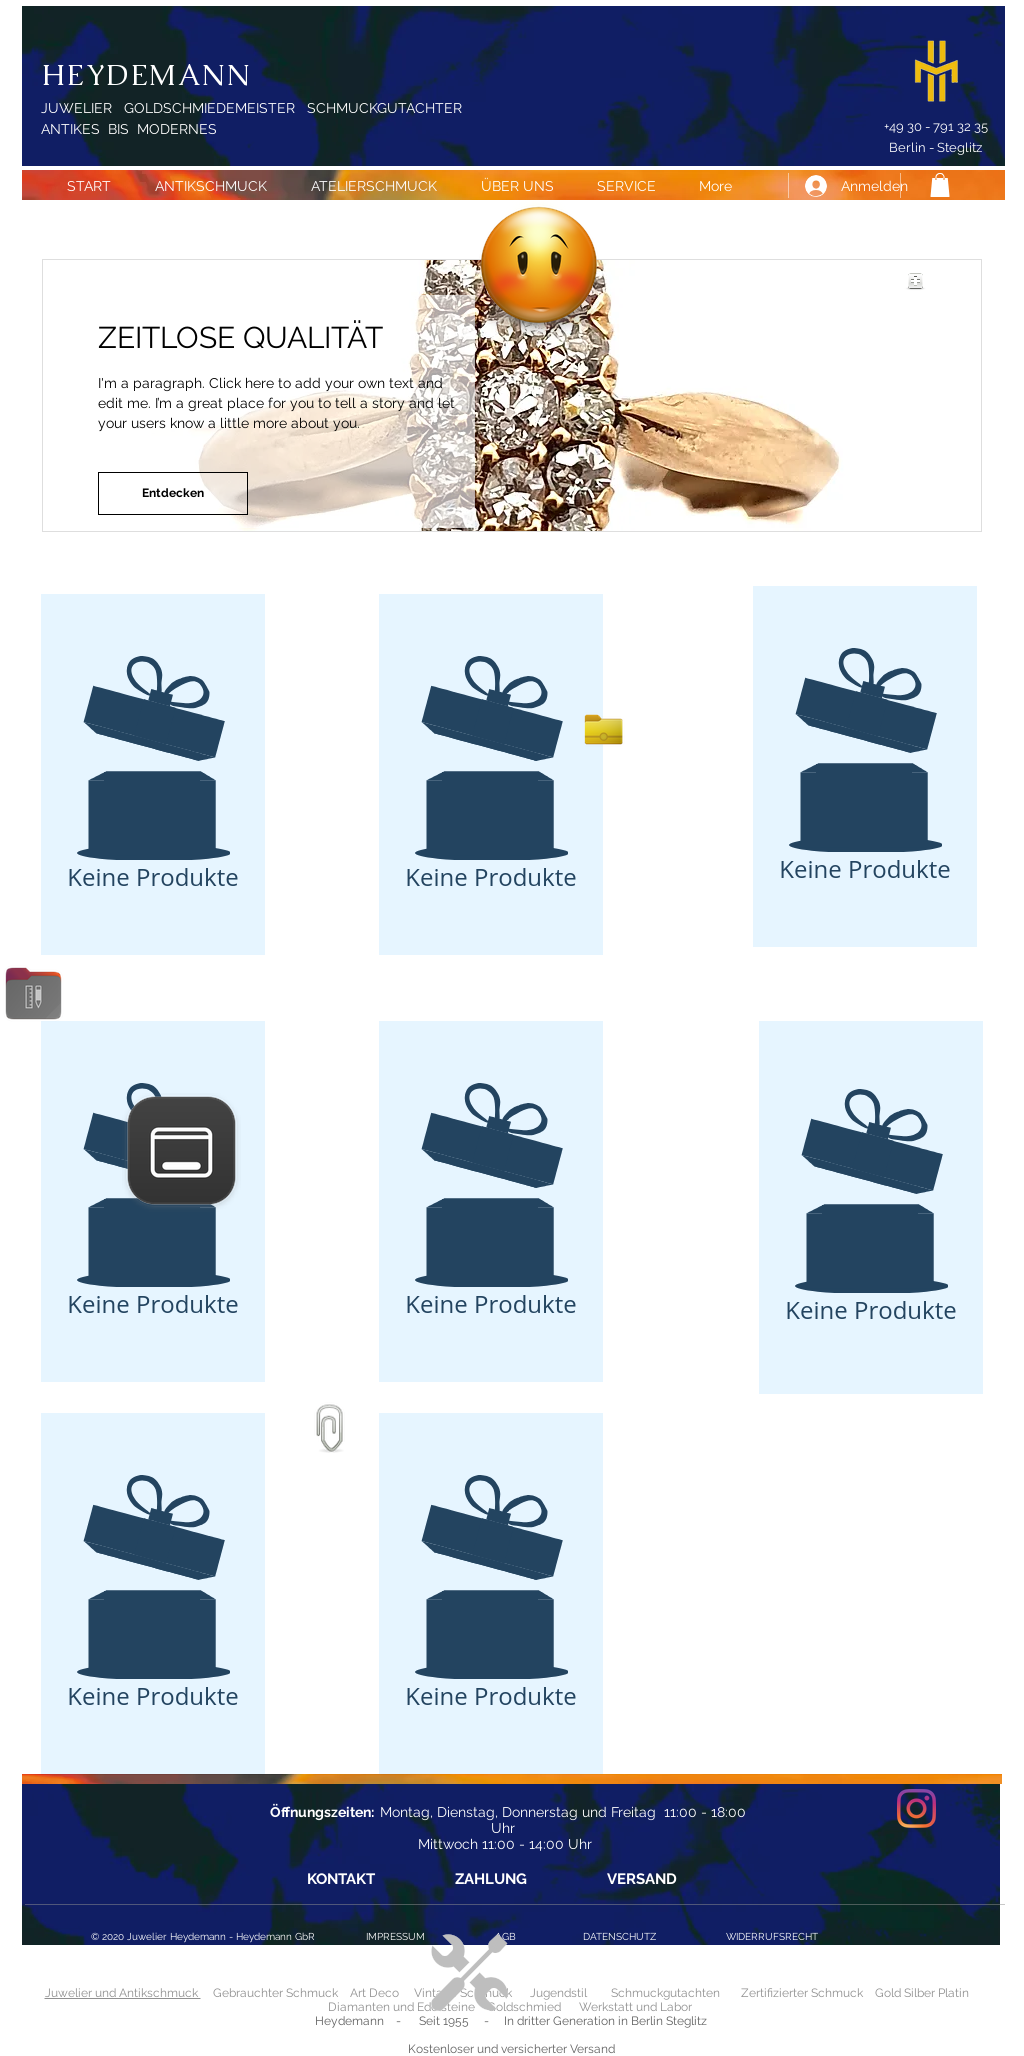 The width and height of the screenshot is (1024, 2056). What do you see at coordinates (181, 1152) in the screenshot?
I see `open desktop and screen saver preferences` at bounding box center [181, 1152].